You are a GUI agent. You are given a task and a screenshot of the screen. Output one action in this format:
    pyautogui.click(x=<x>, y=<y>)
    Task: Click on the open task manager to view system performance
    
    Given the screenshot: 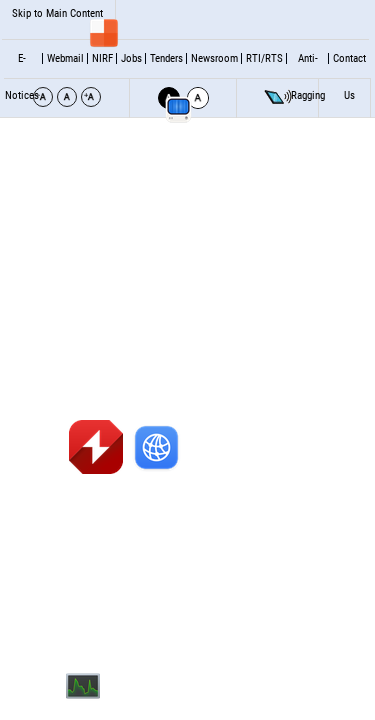 What is the action you would take?
    pyautogui.click(x=83, y=686)
    